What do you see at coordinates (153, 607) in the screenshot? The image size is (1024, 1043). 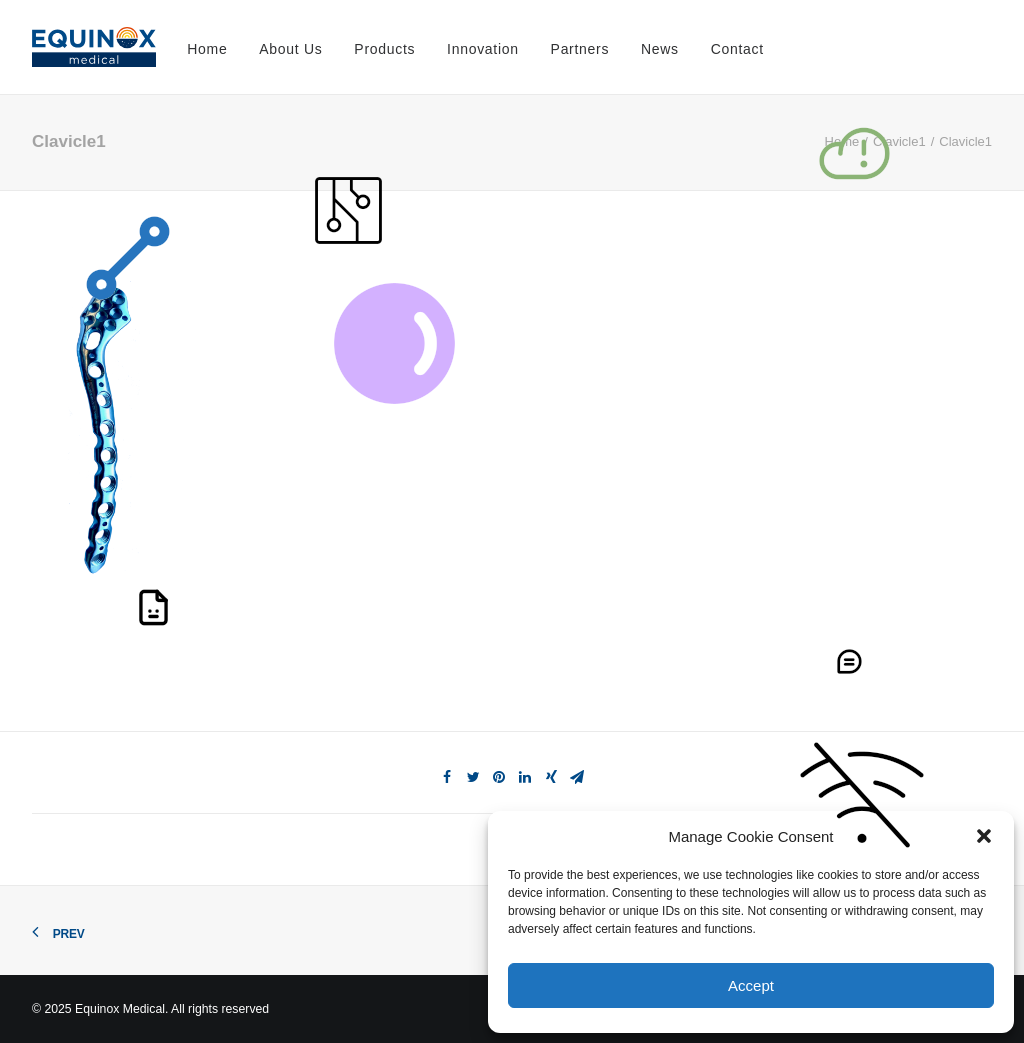 I see `document with neutral status or feedback` at bounding box center [153, 607].